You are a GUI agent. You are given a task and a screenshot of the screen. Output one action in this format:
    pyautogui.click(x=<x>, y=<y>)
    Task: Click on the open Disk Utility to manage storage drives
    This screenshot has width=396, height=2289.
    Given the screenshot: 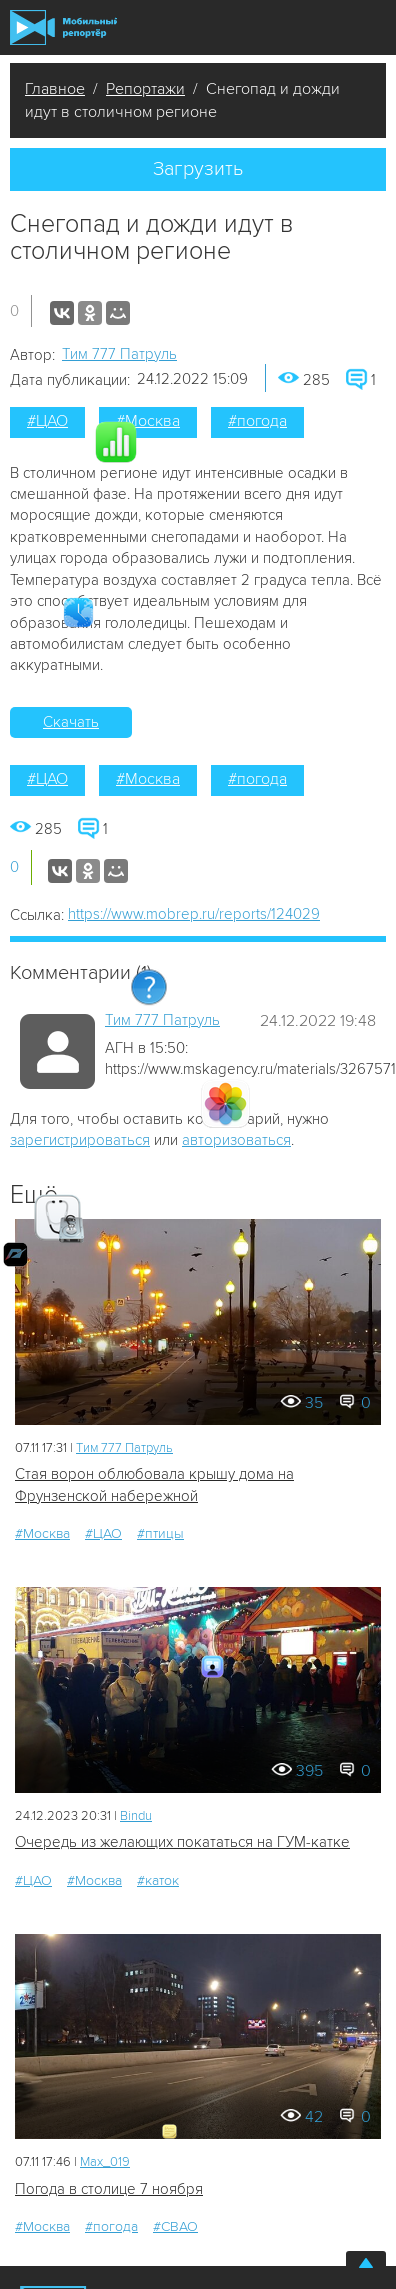 What is the action you would take?
    pyautogui.click(x=57, y=1217)
    